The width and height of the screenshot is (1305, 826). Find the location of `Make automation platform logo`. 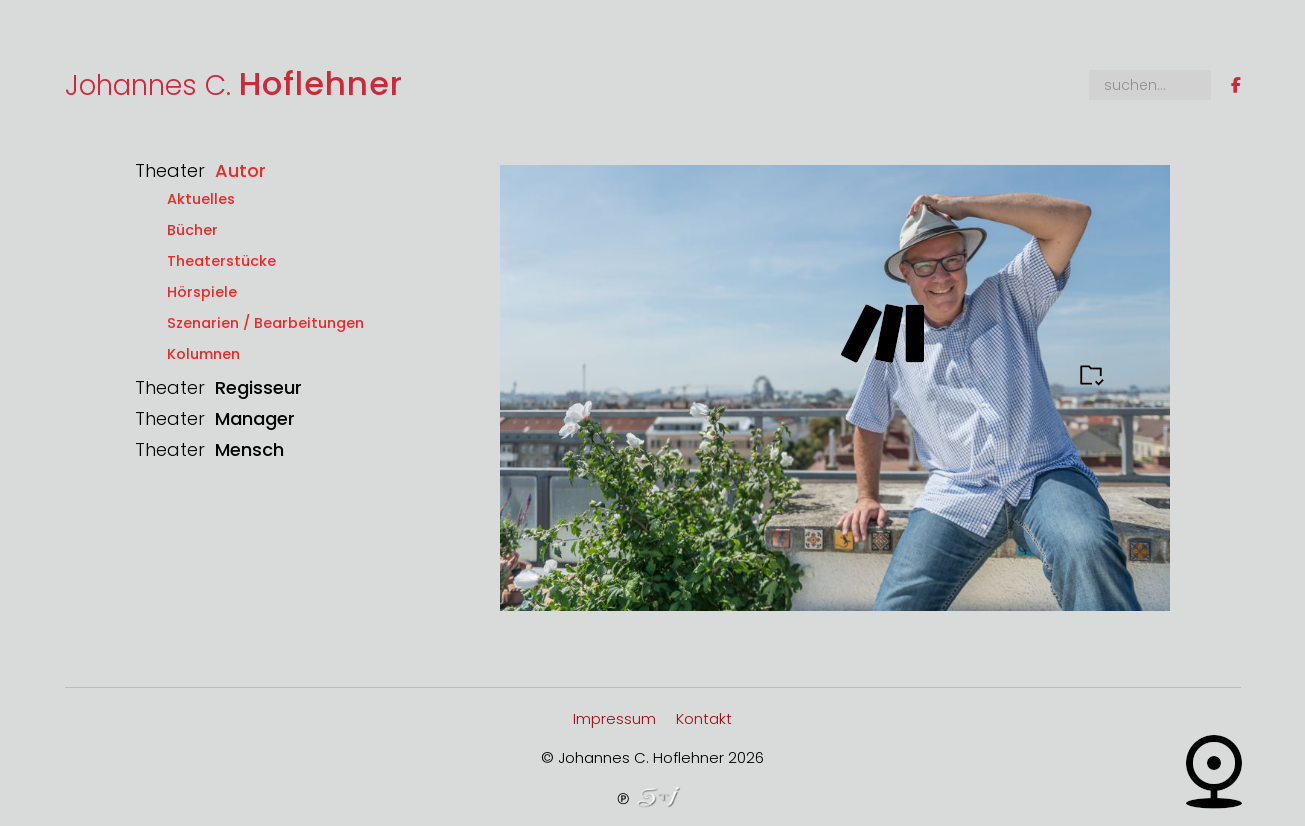

Make automation platform logo is located at coordinates (882, 333).